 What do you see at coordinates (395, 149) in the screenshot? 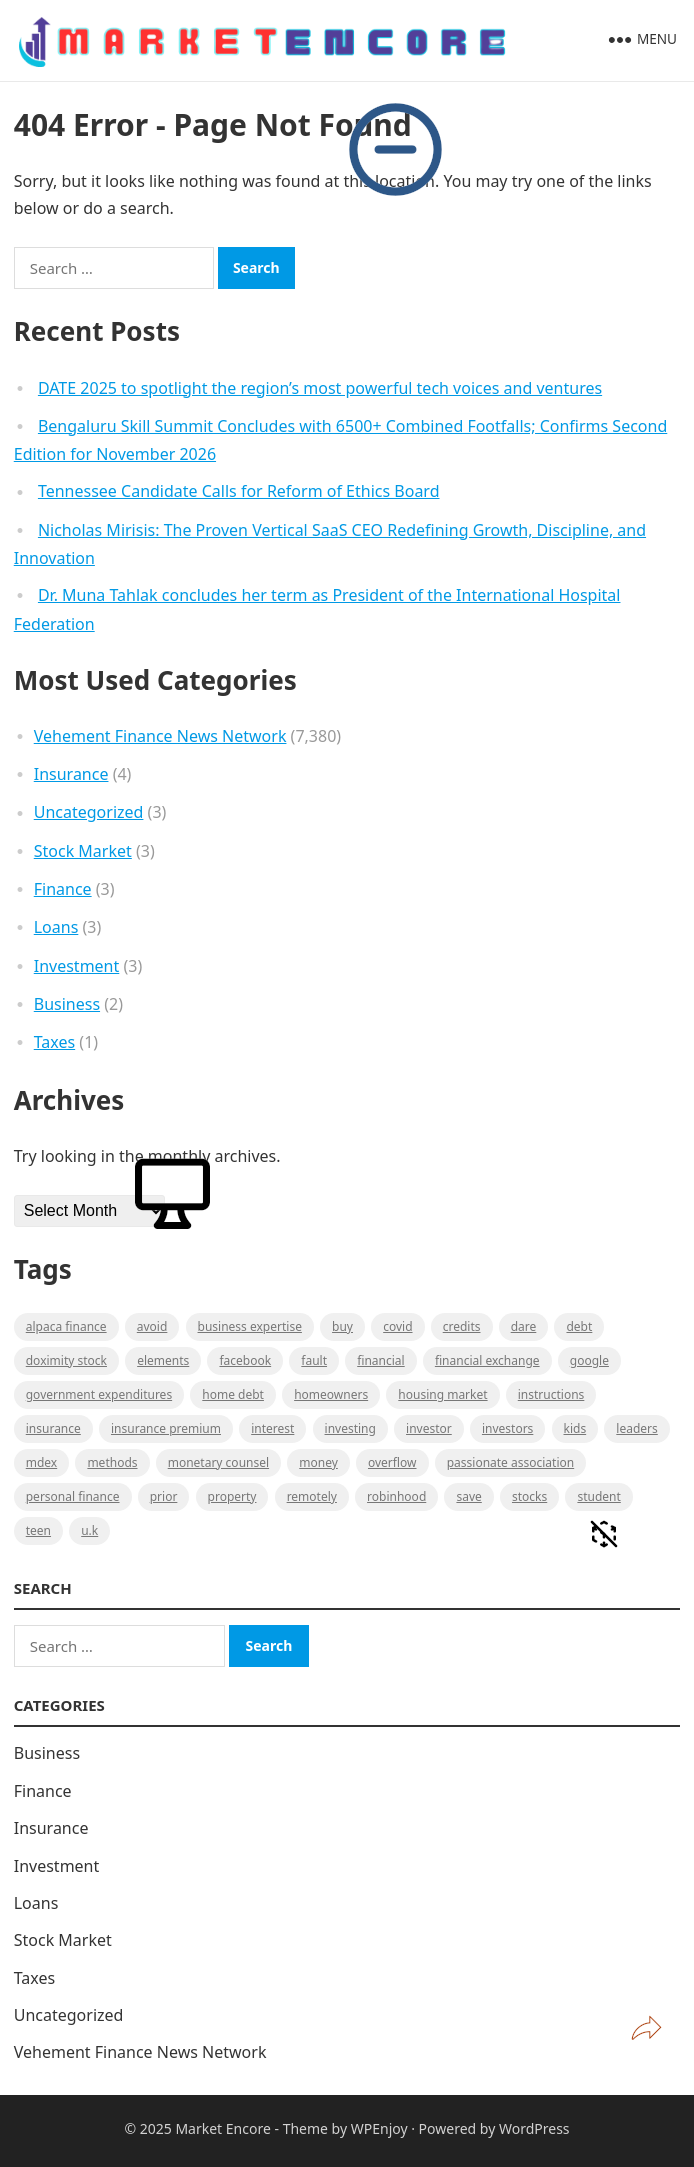
I see `remove an item from a list or collection` at bounding box center [395, 149].